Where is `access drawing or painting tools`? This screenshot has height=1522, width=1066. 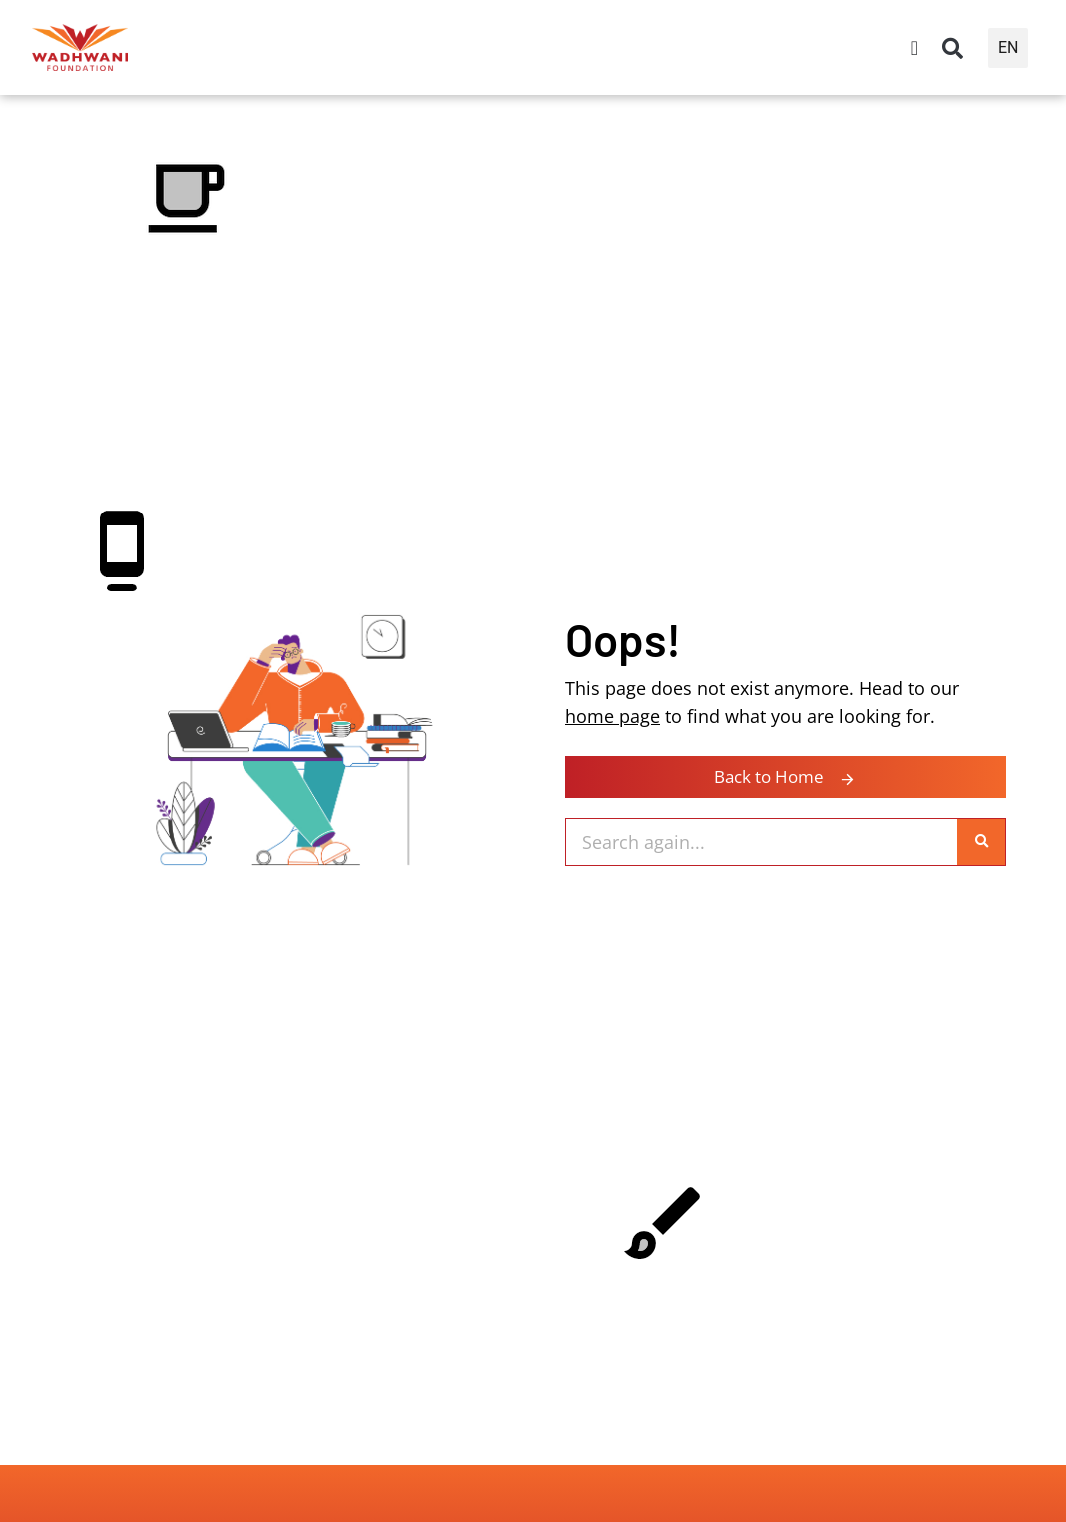 access drawing or painting tools is located at coordinates (664, 1223).